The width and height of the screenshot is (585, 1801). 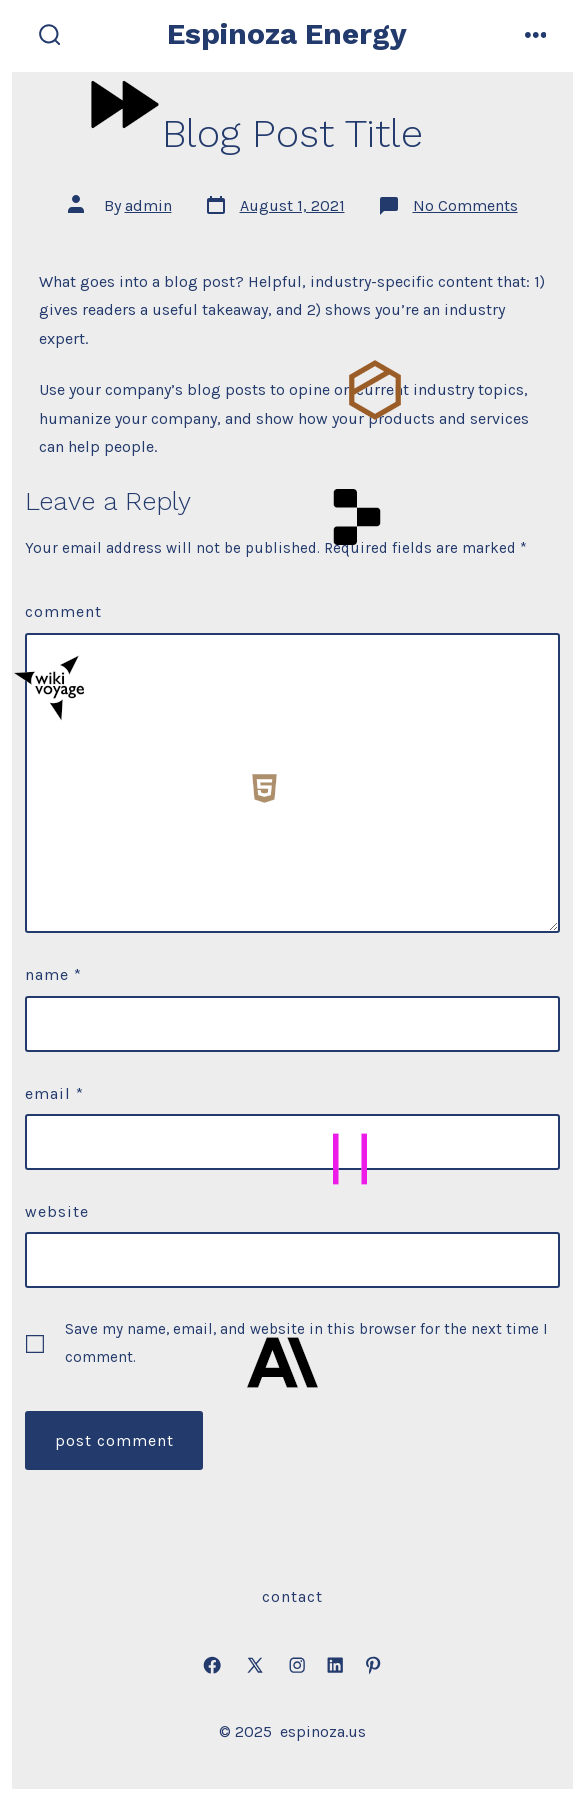 What do you see at coordinates (282, 1362) in the screenshot?
I see `anthropic company logo` at bounding box center [282, 1362].